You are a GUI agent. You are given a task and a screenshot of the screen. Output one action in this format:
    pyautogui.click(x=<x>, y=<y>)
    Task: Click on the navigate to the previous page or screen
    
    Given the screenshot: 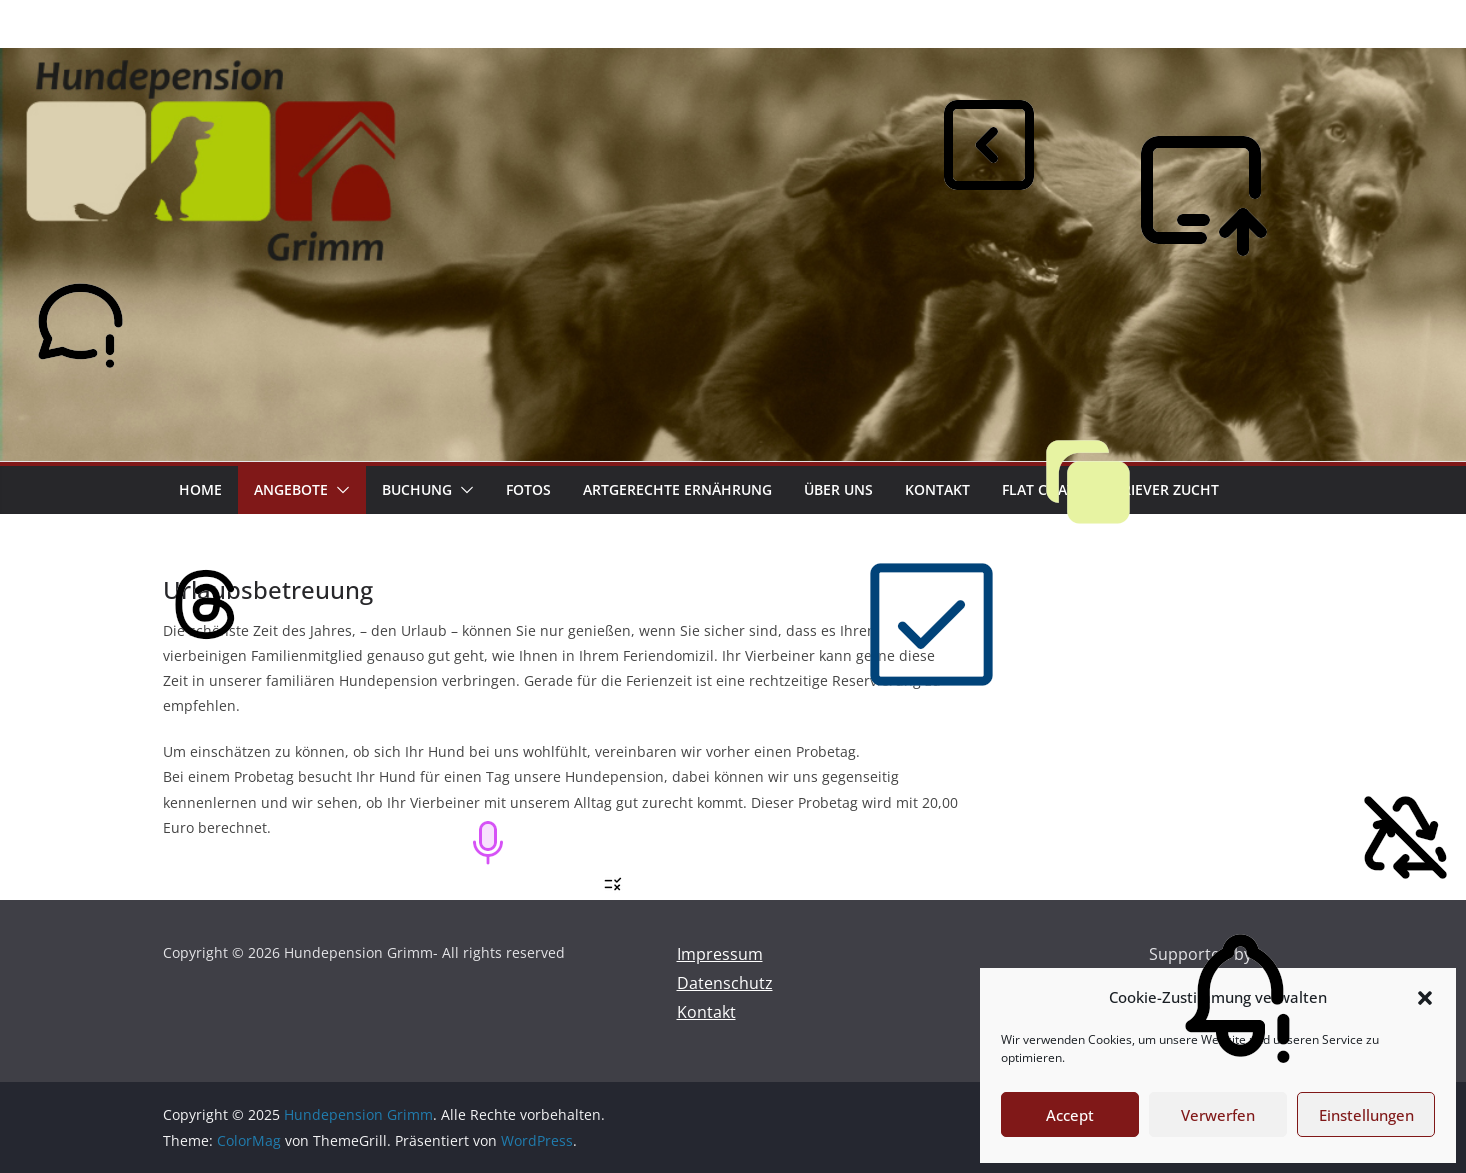 What is the action you would take?
    pyautogui.click(x=989, y=145)
    